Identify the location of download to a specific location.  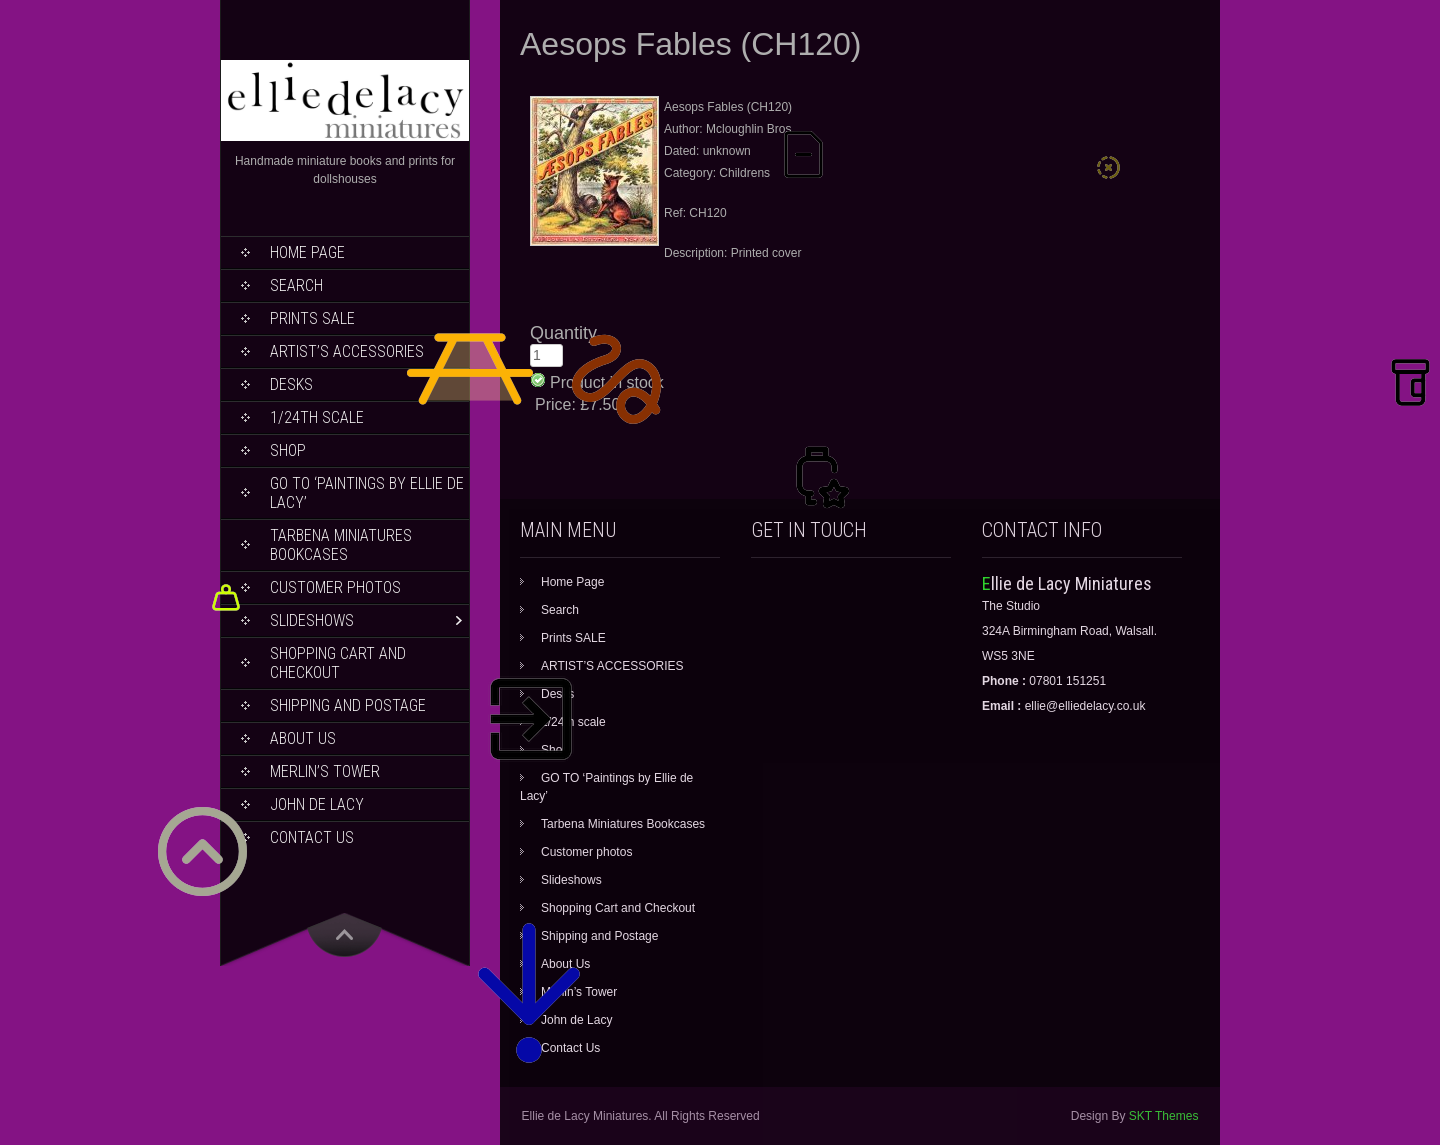
(529, 993).